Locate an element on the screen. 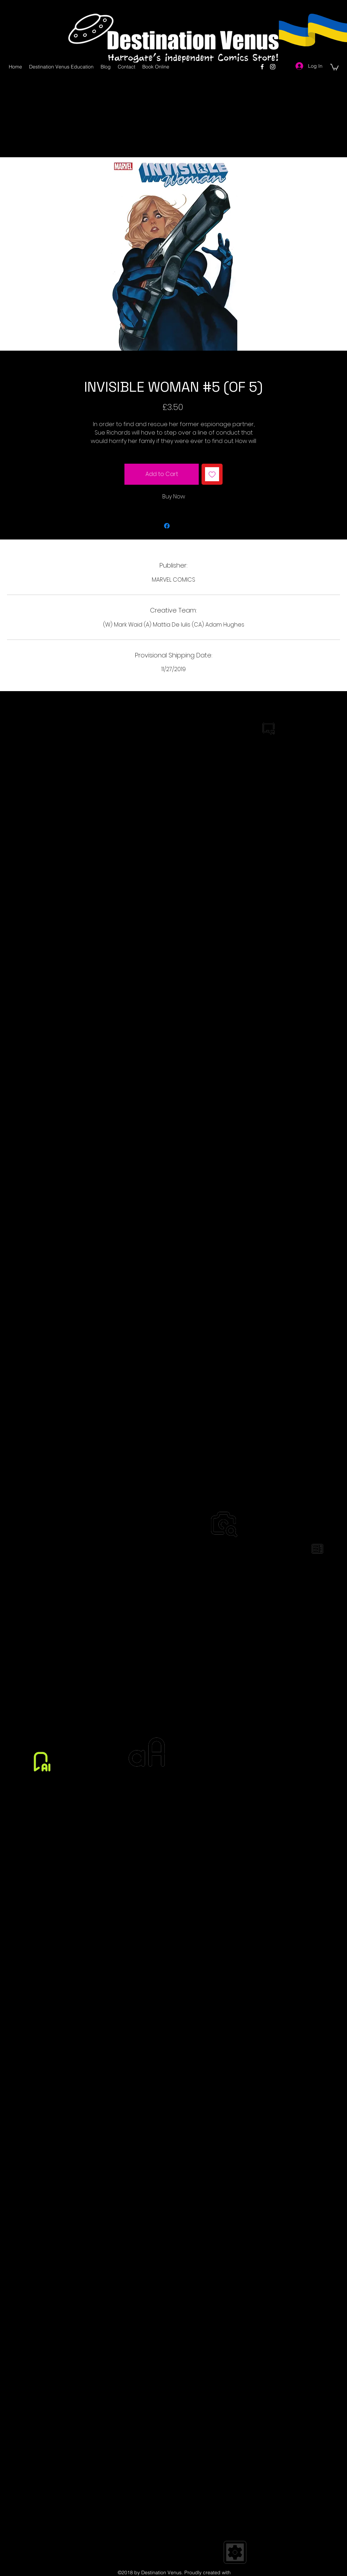  share content from tablet to another device is located at coordinates (268, 728).